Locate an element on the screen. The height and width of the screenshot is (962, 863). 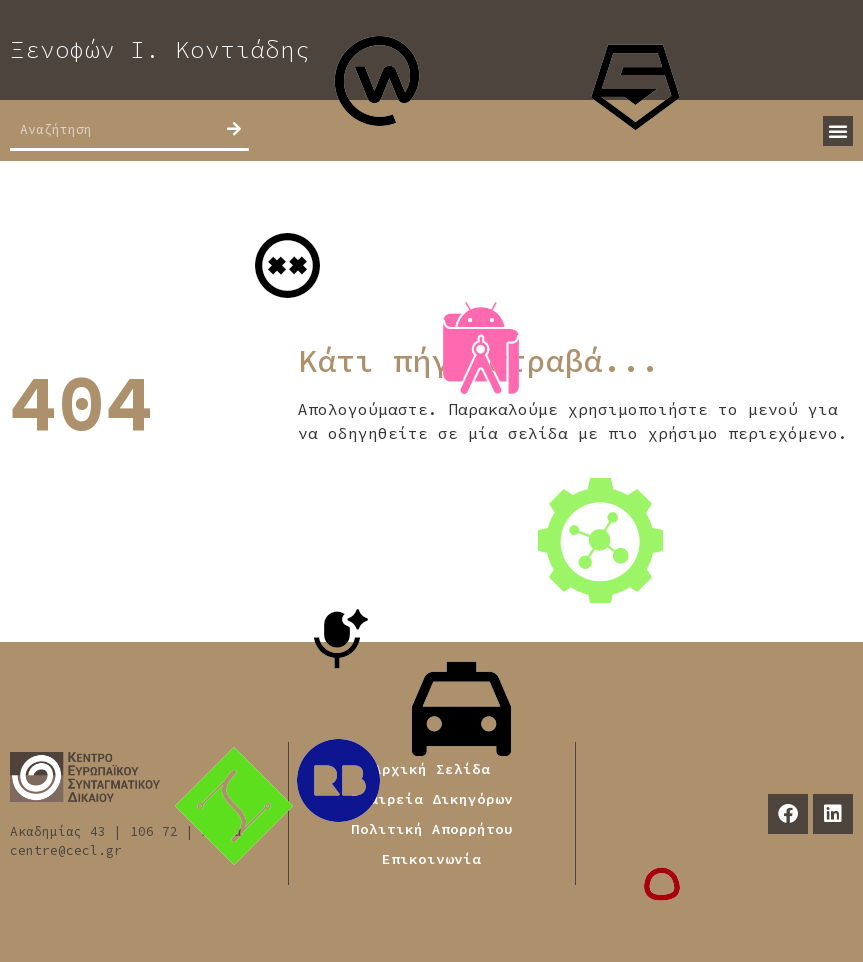
svg.js library logo is located at coordinates (234, 806).